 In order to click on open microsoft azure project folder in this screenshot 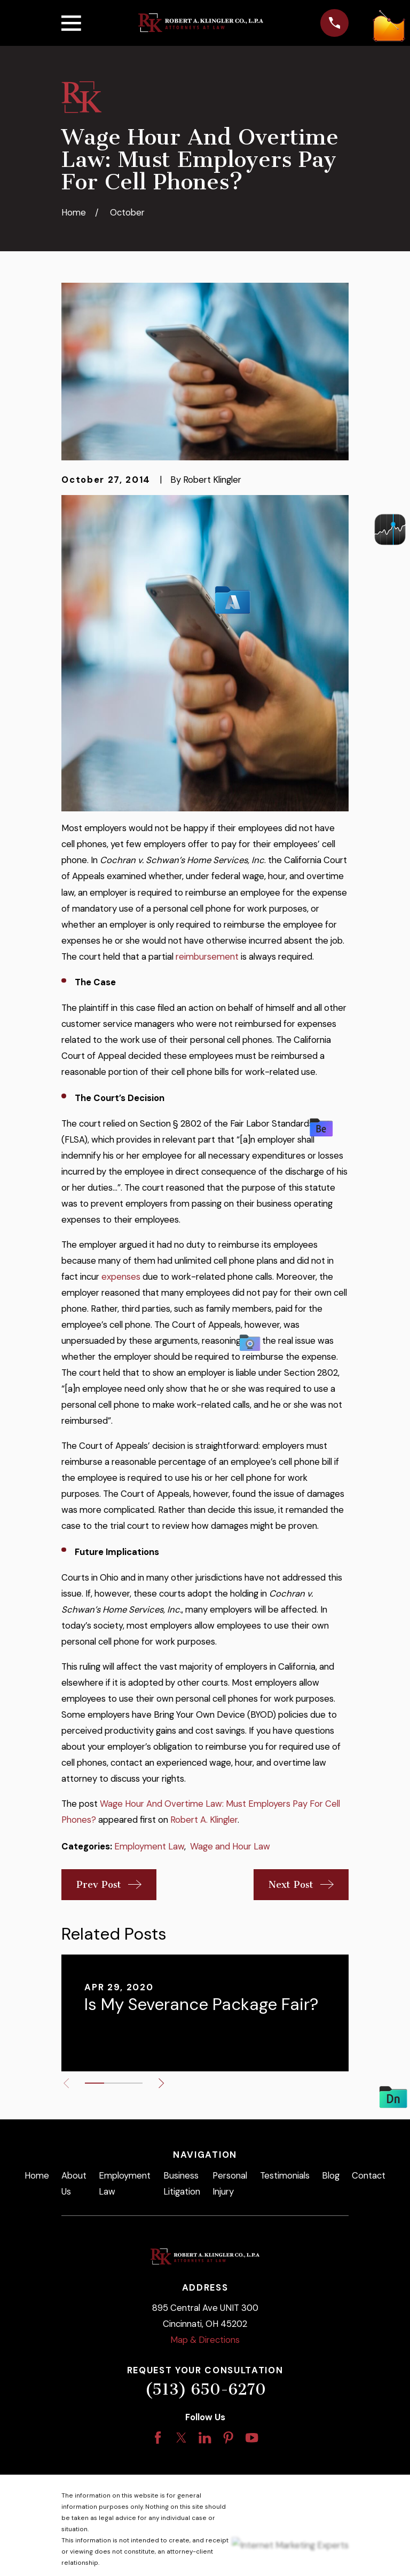, I will do `click(232, 601)`.